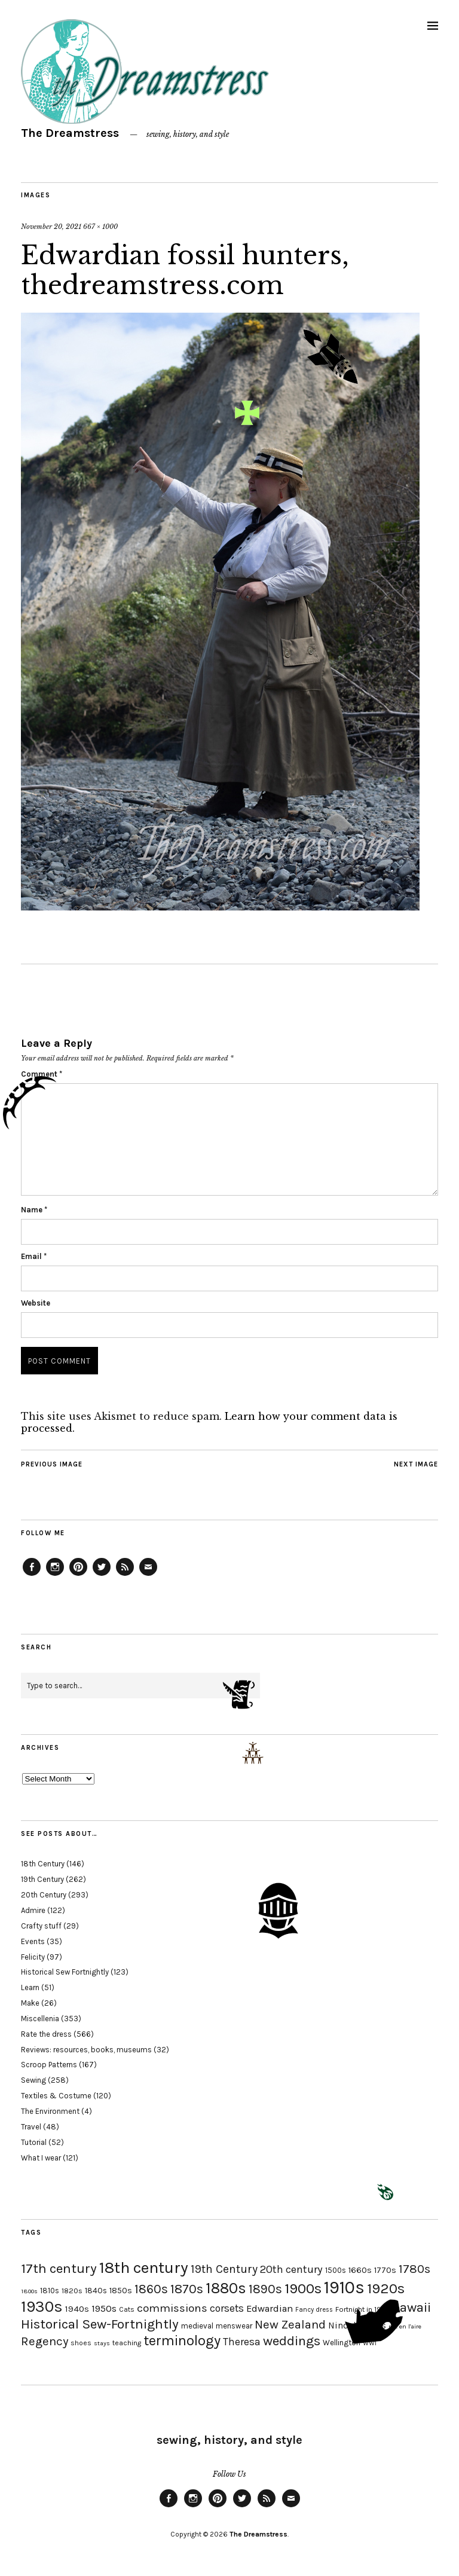 This screenshot has height=2576, width=459. Describe the element at coordinates (331, 356) in the screenshot. I see `launch or deploy an application` at that location.